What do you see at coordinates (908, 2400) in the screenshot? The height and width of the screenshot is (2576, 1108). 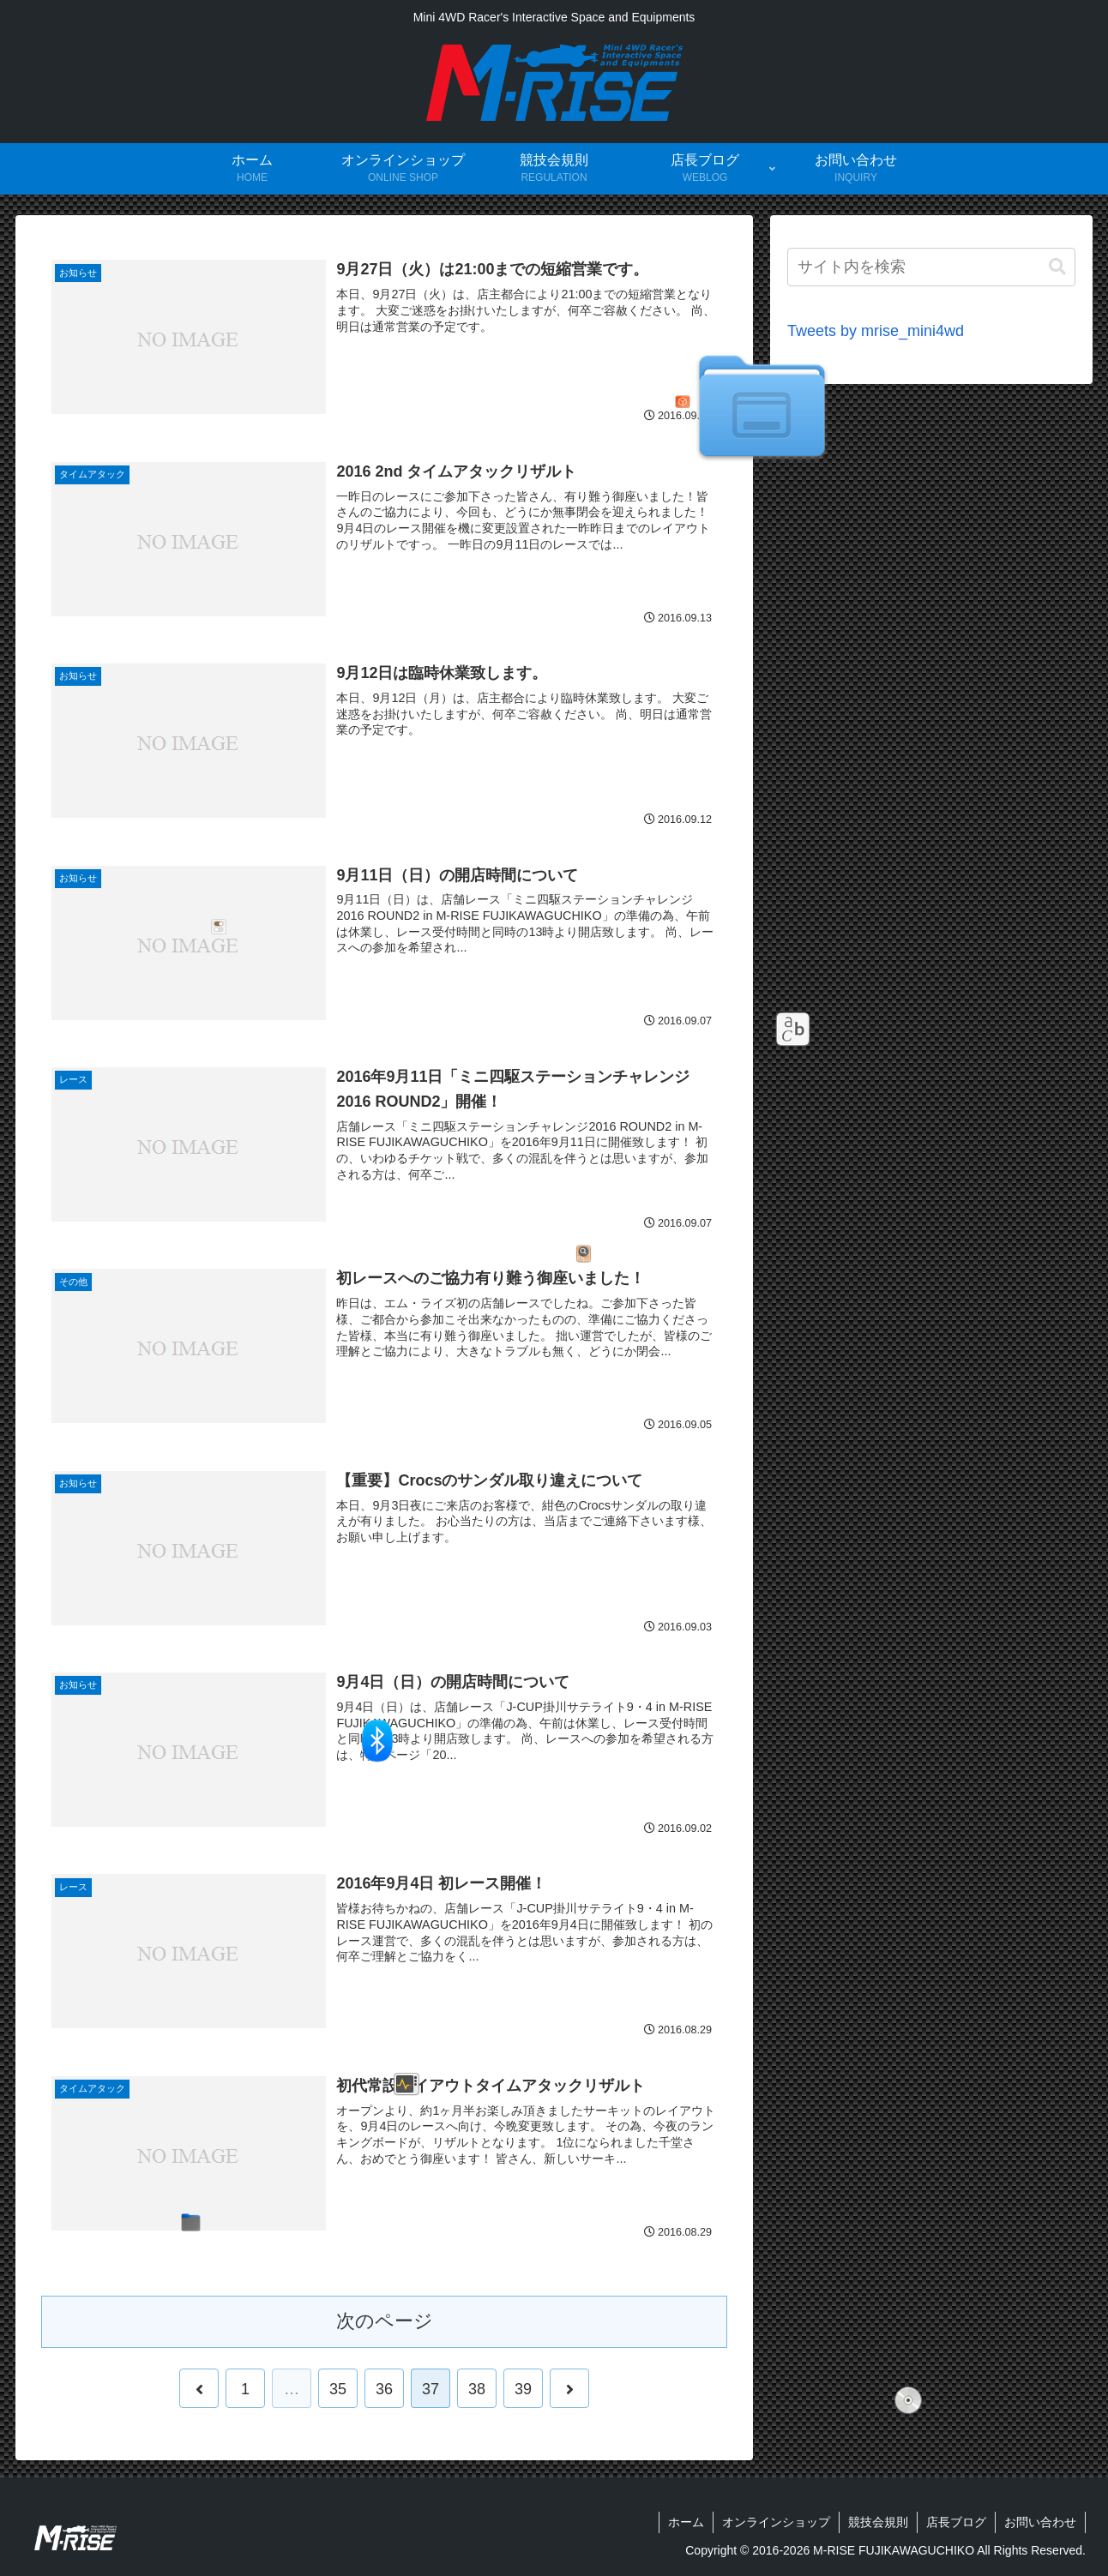 I see `access DVD or optical disc drive` at bounding box center [908, 2400].